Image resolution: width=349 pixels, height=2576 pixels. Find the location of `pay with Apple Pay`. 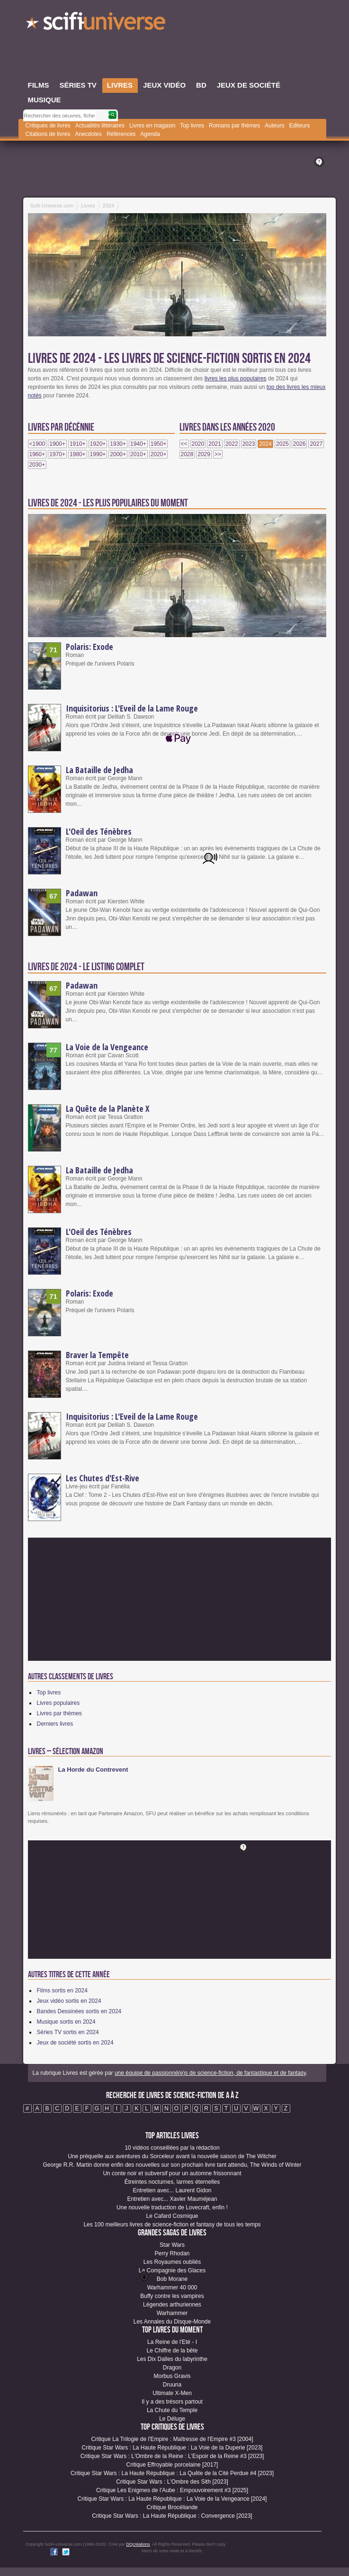

pay with Apple Pay is located at coordinates (178, 739).